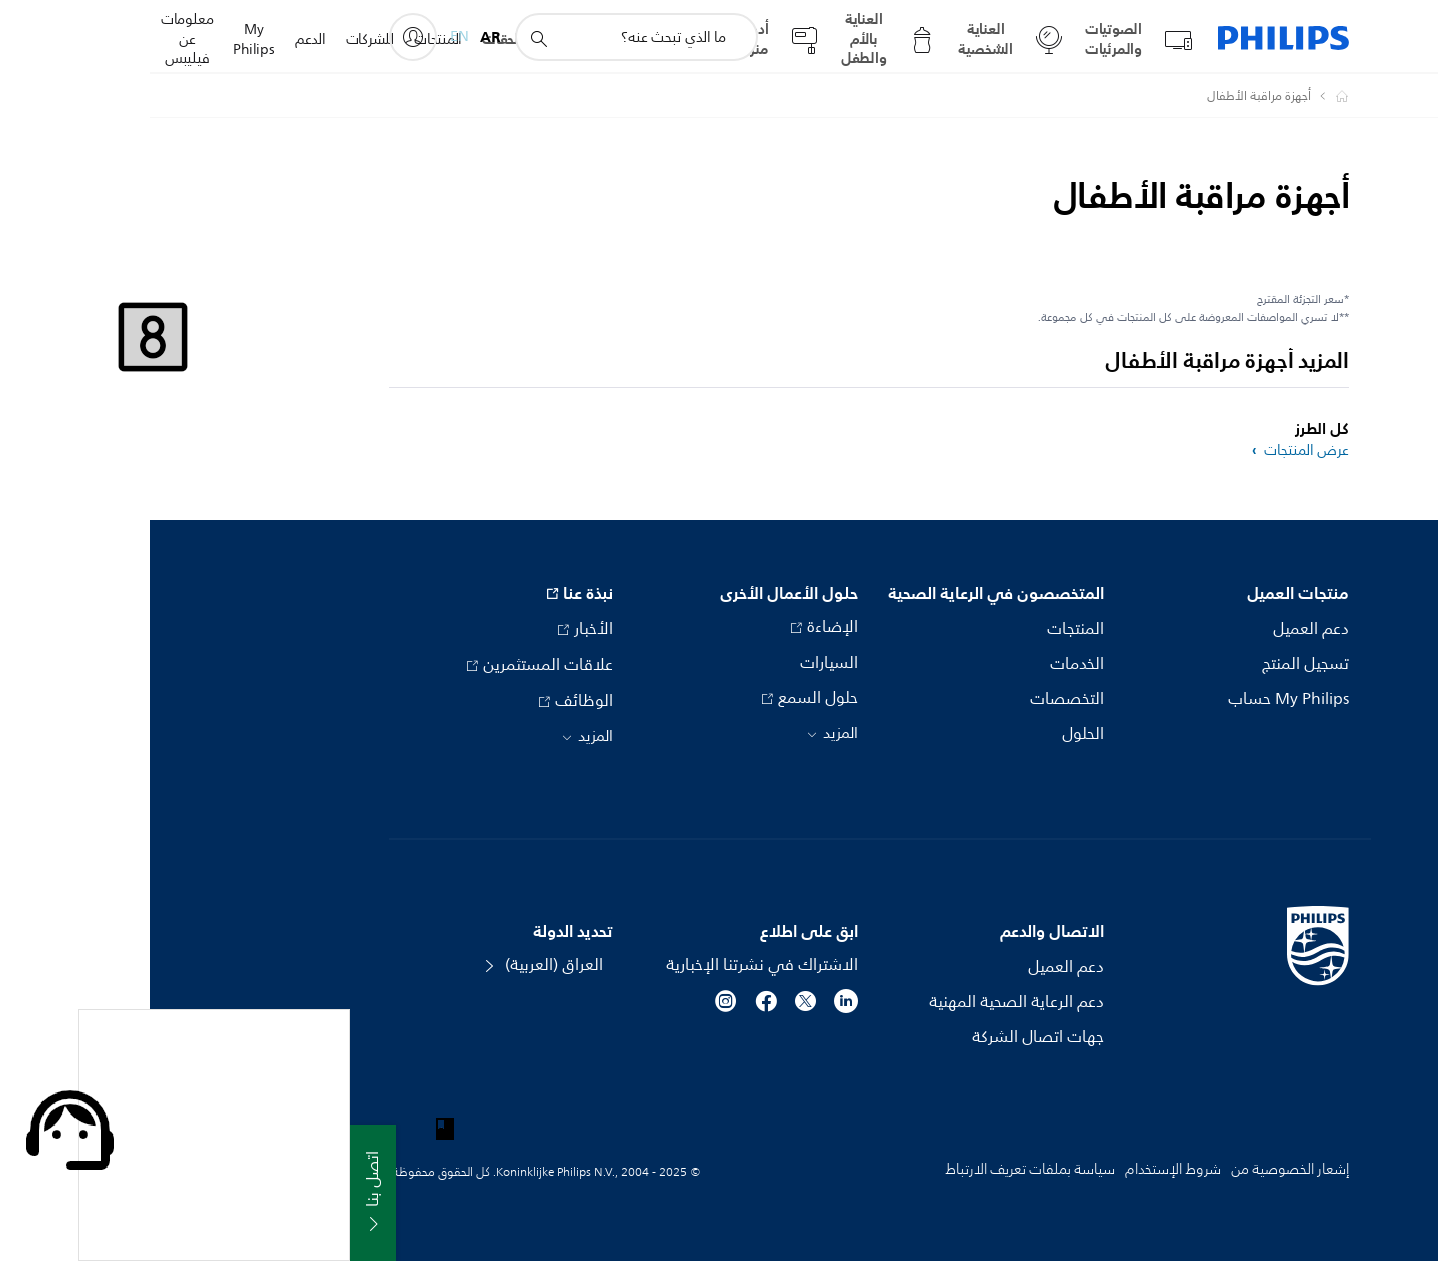 Image resolution: width=1438 pixels, height=1261 pixels. Describe the element at coordinates (153, 337) in the screenshot. I see `select or input the number eight` at that location.